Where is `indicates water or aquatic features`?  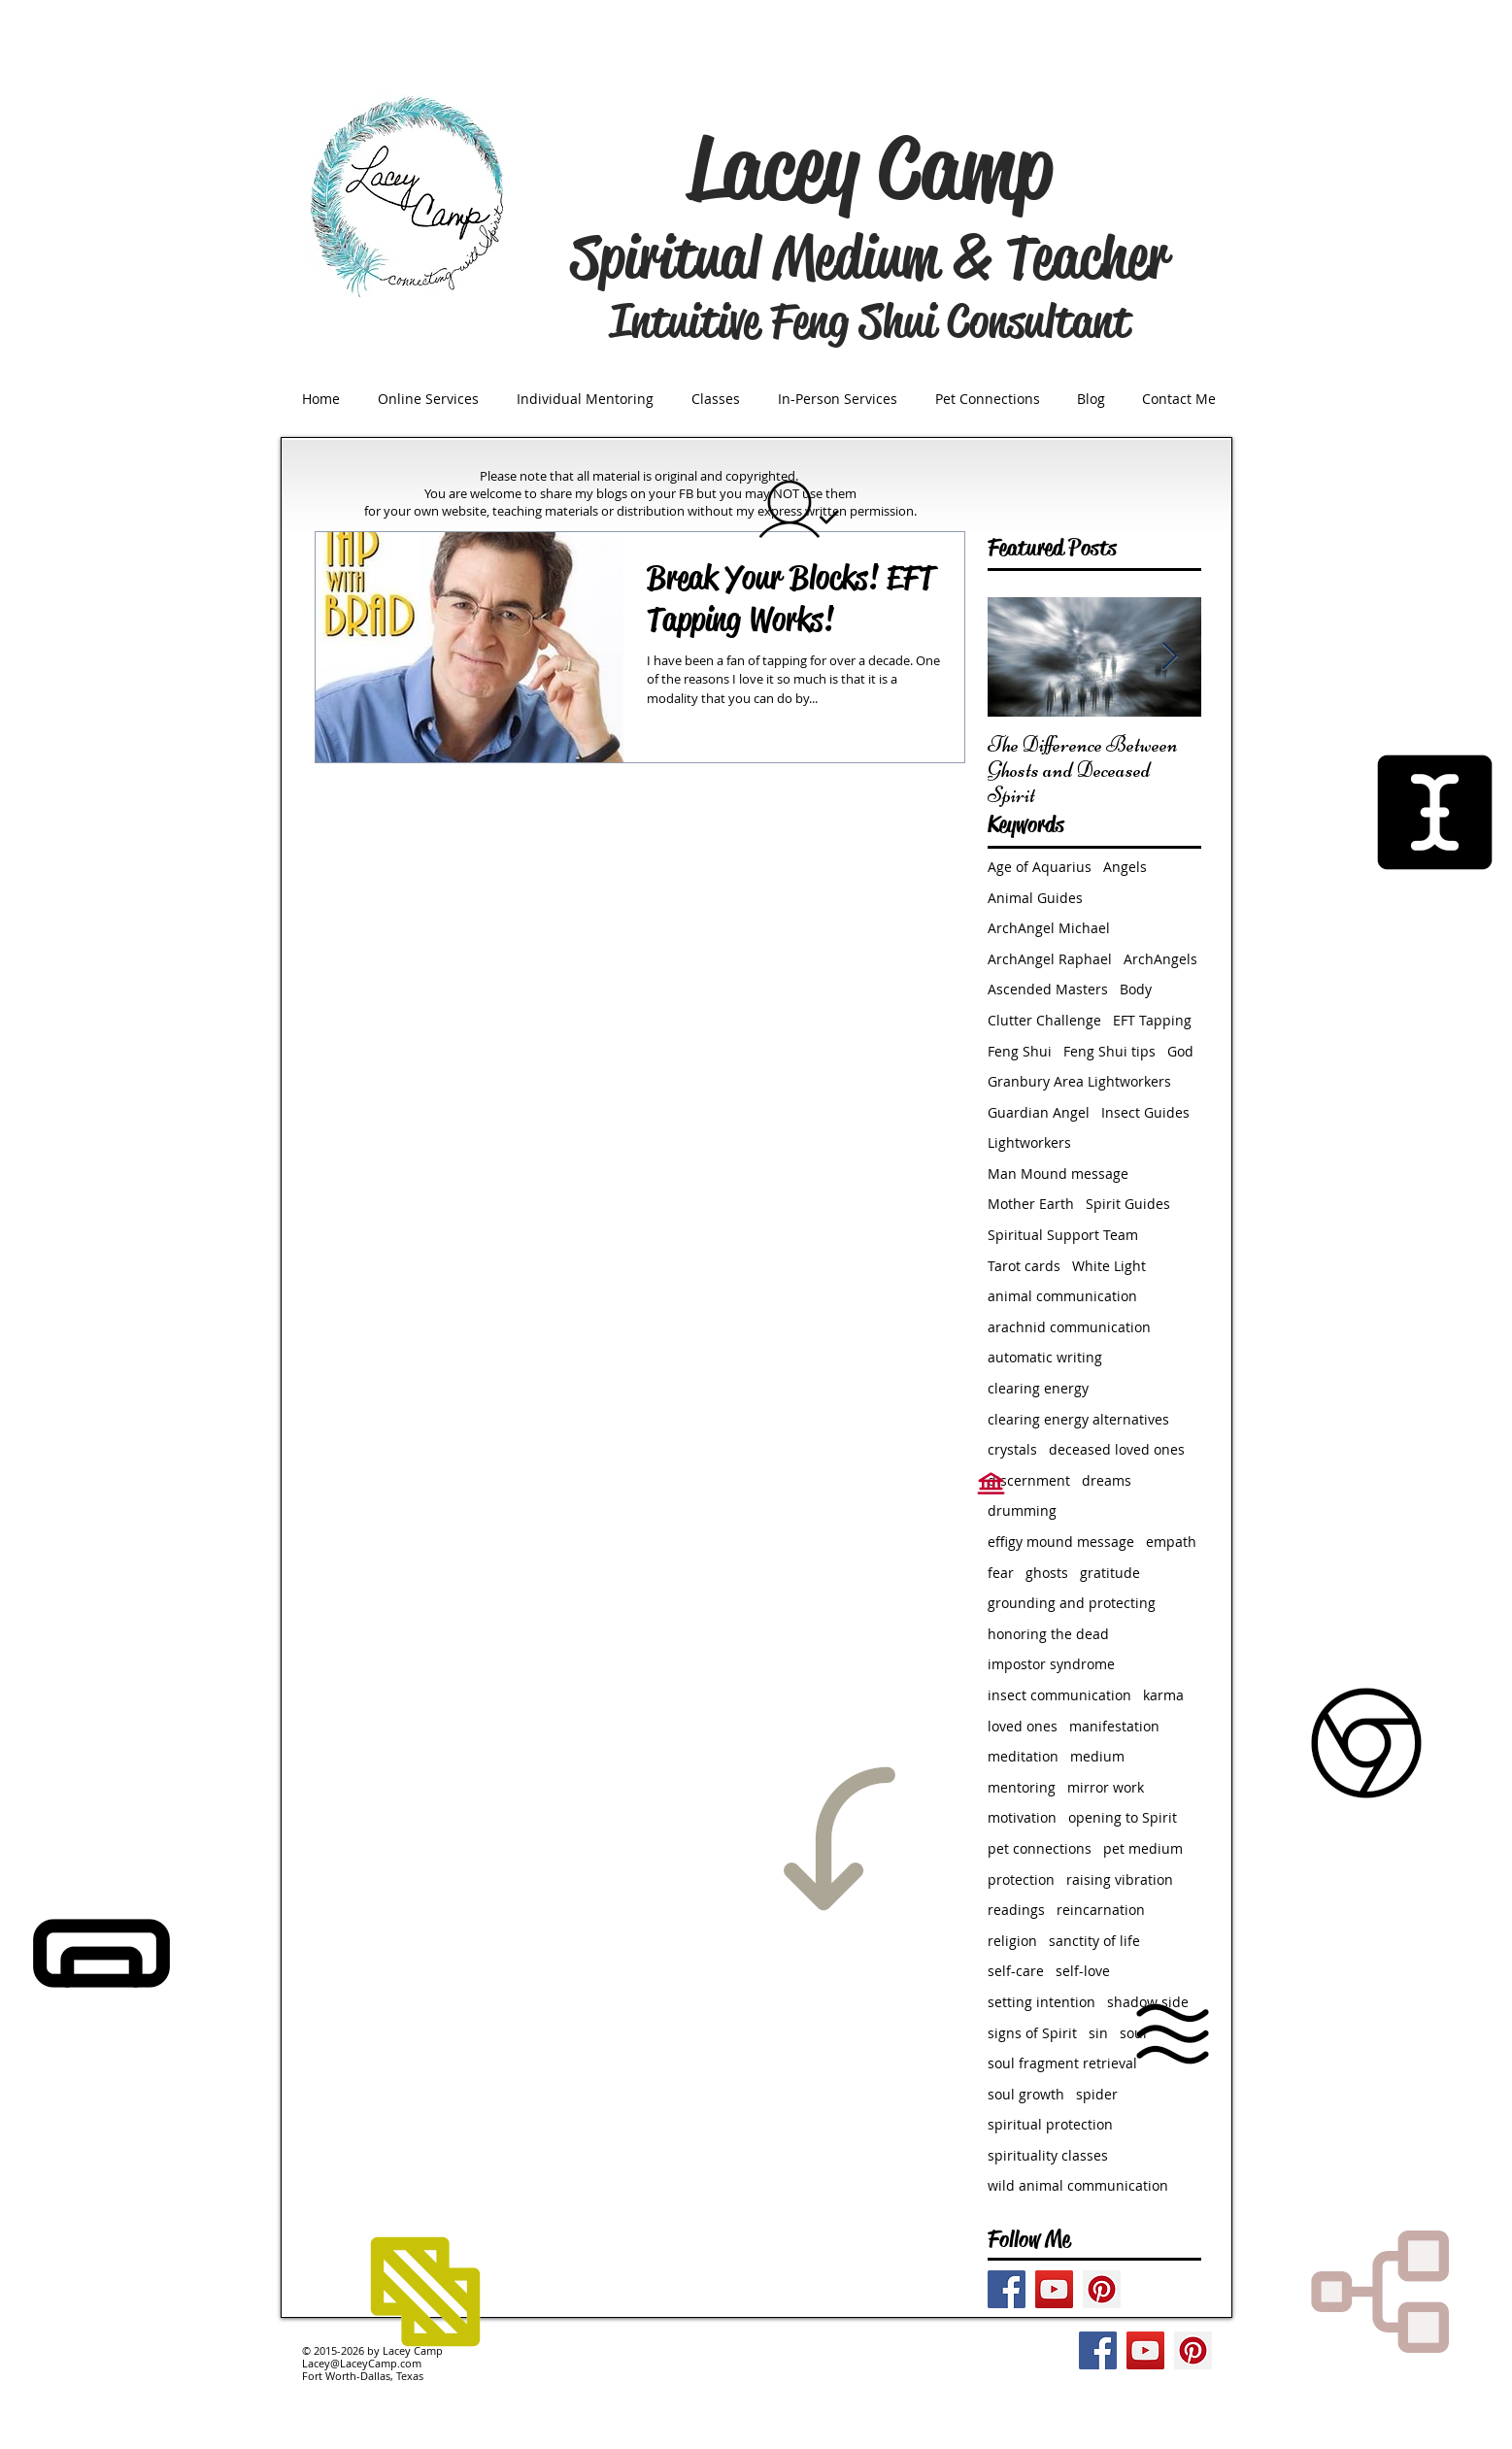
indicates water or aquatic features is located at coordinates (1172, 2033).